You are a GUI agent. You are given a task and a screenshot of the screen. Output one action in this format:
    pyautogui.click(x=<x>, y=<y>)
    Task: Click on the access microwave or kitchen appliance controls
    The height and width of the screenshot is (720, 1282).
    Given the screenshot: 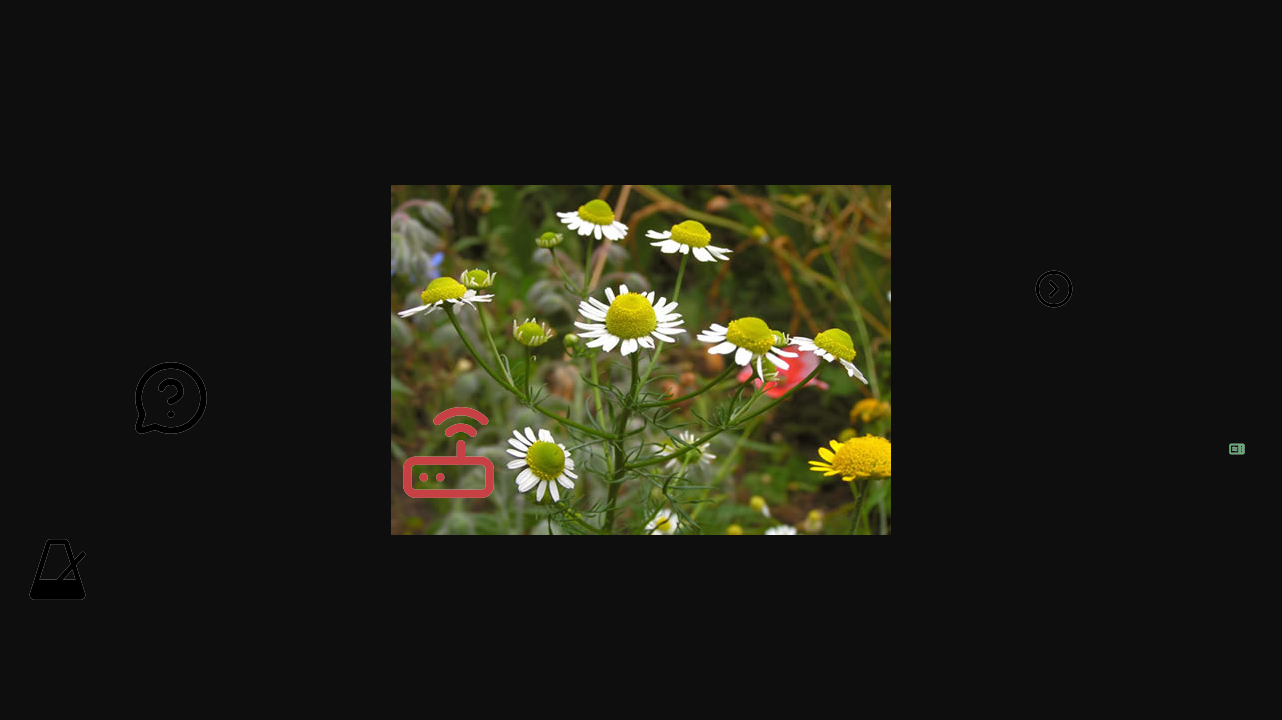 What is the action you would take?
    pyautogui.click(x=1237, y=449)
    